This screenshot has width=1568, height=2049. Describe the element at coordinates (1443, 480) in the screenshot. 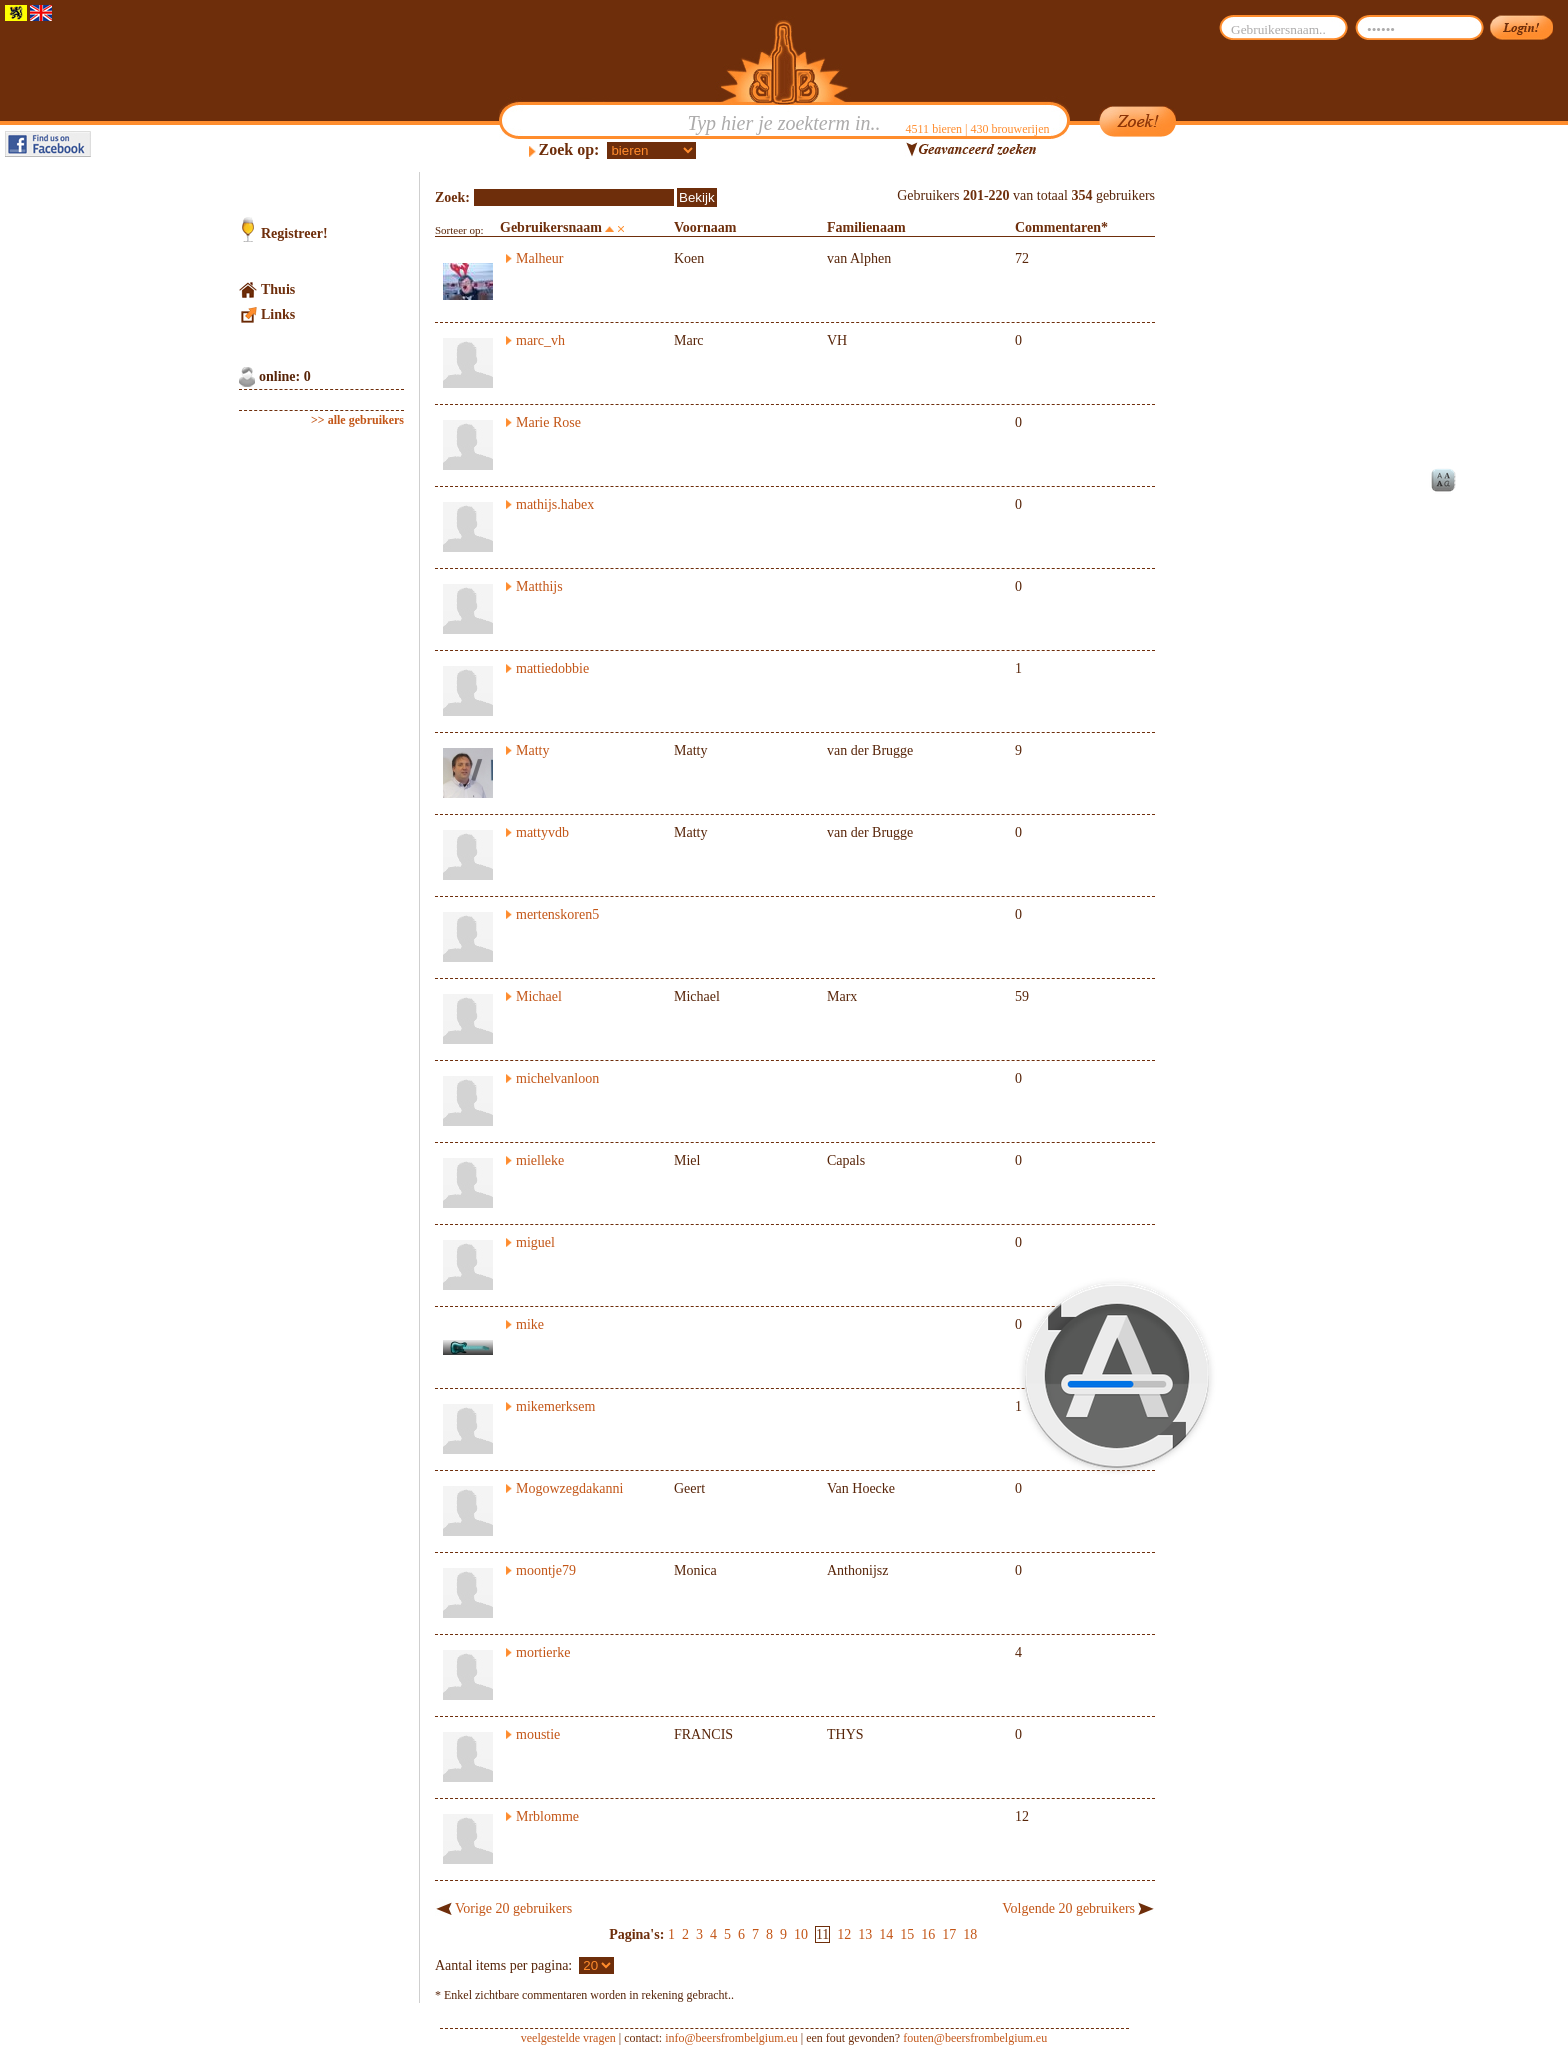

I see `open font book to manage installed fonts` at that location.